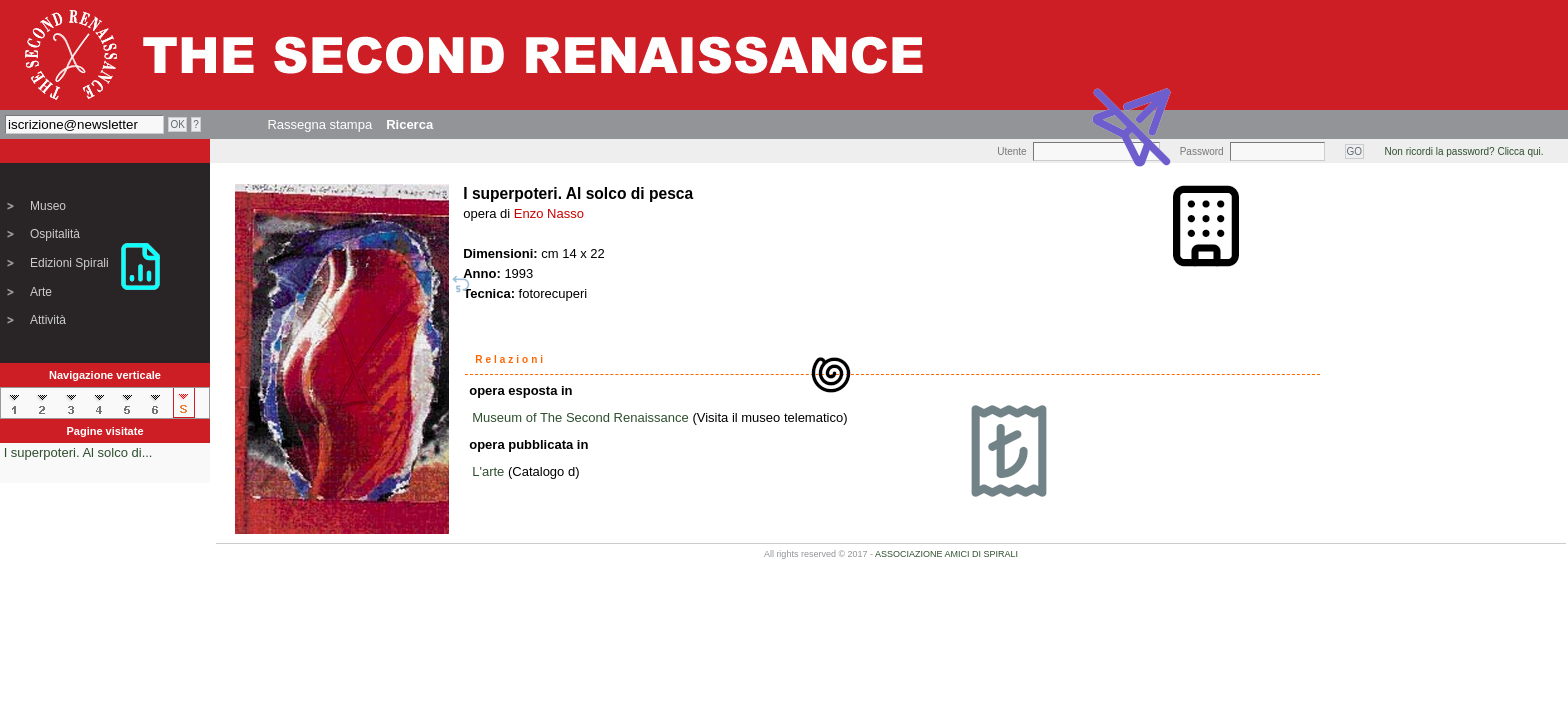 This screenshot has height=720, width=1568. What do you see at coordinates (831, 375) in the screenshot?
I see `access terminal or command line interface` at bounding box center [831, 375].